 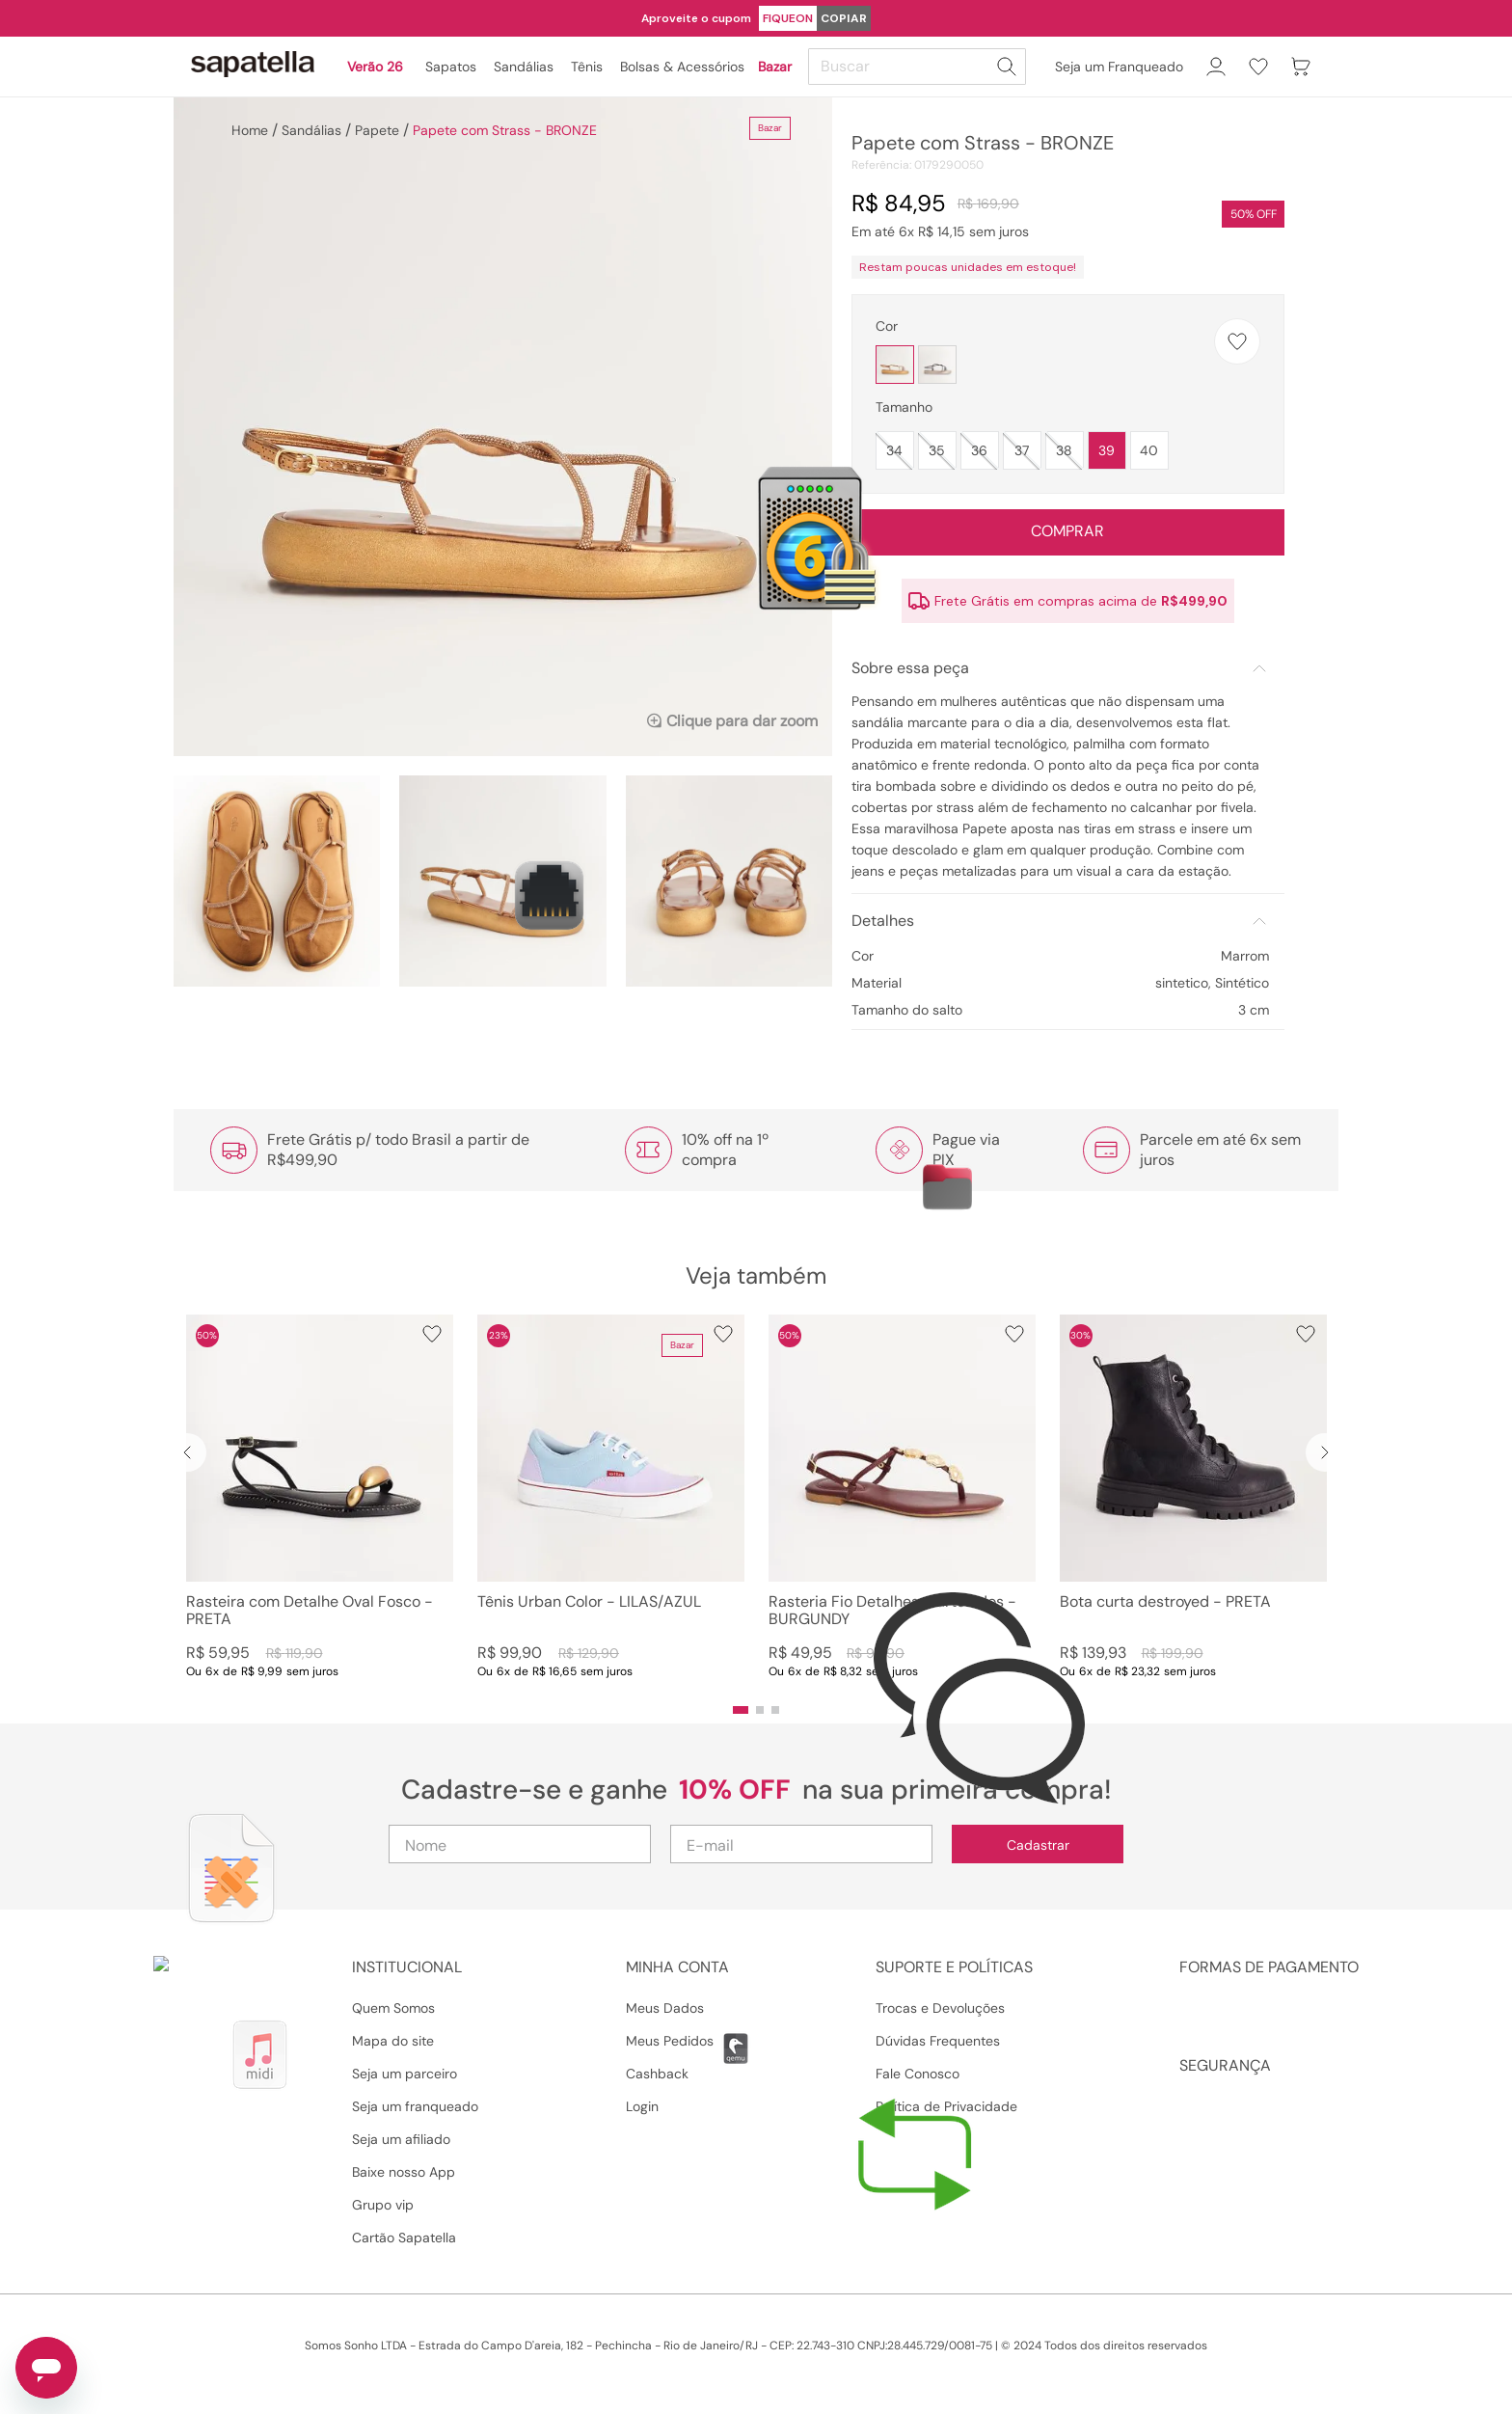 What do you see at coordinates (736, 2048) in the screenshot?
I see `qemu virtual disk image file` at bounding box center [736, 2048].